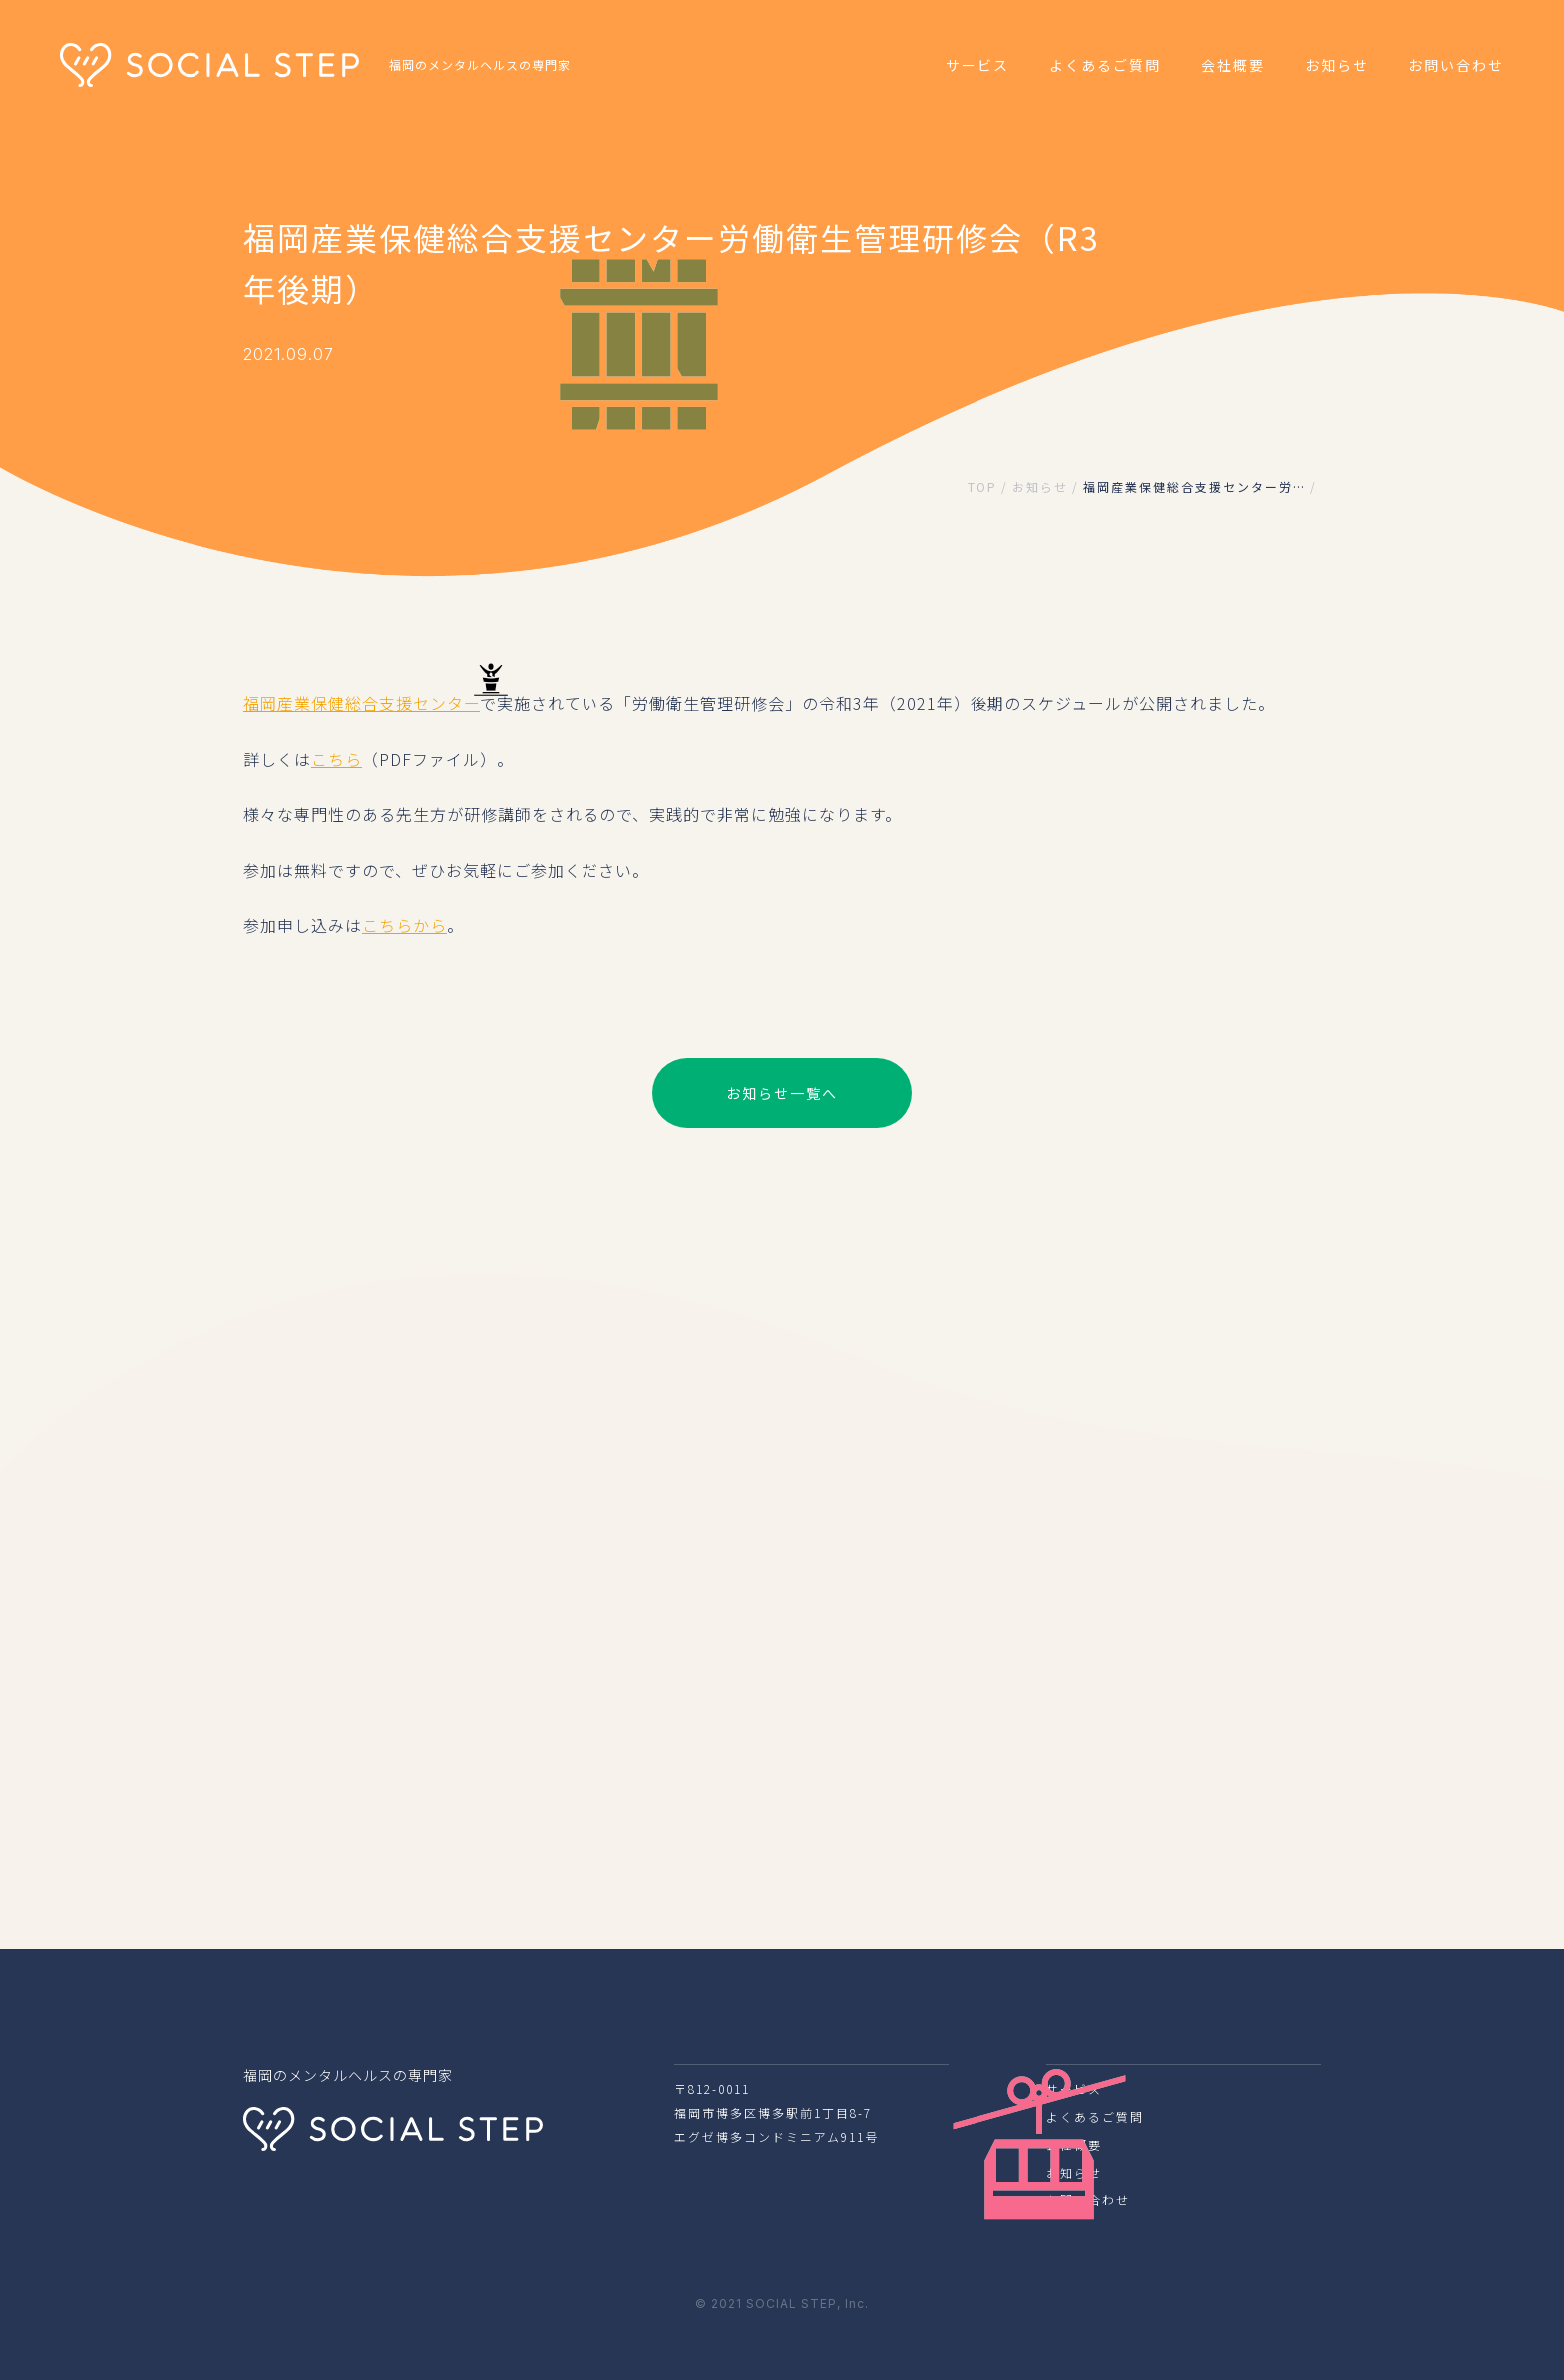  Describe the element at coordinates (638, 344) in the screenshot. I see `wood or lumber resources in inventory` at that location.